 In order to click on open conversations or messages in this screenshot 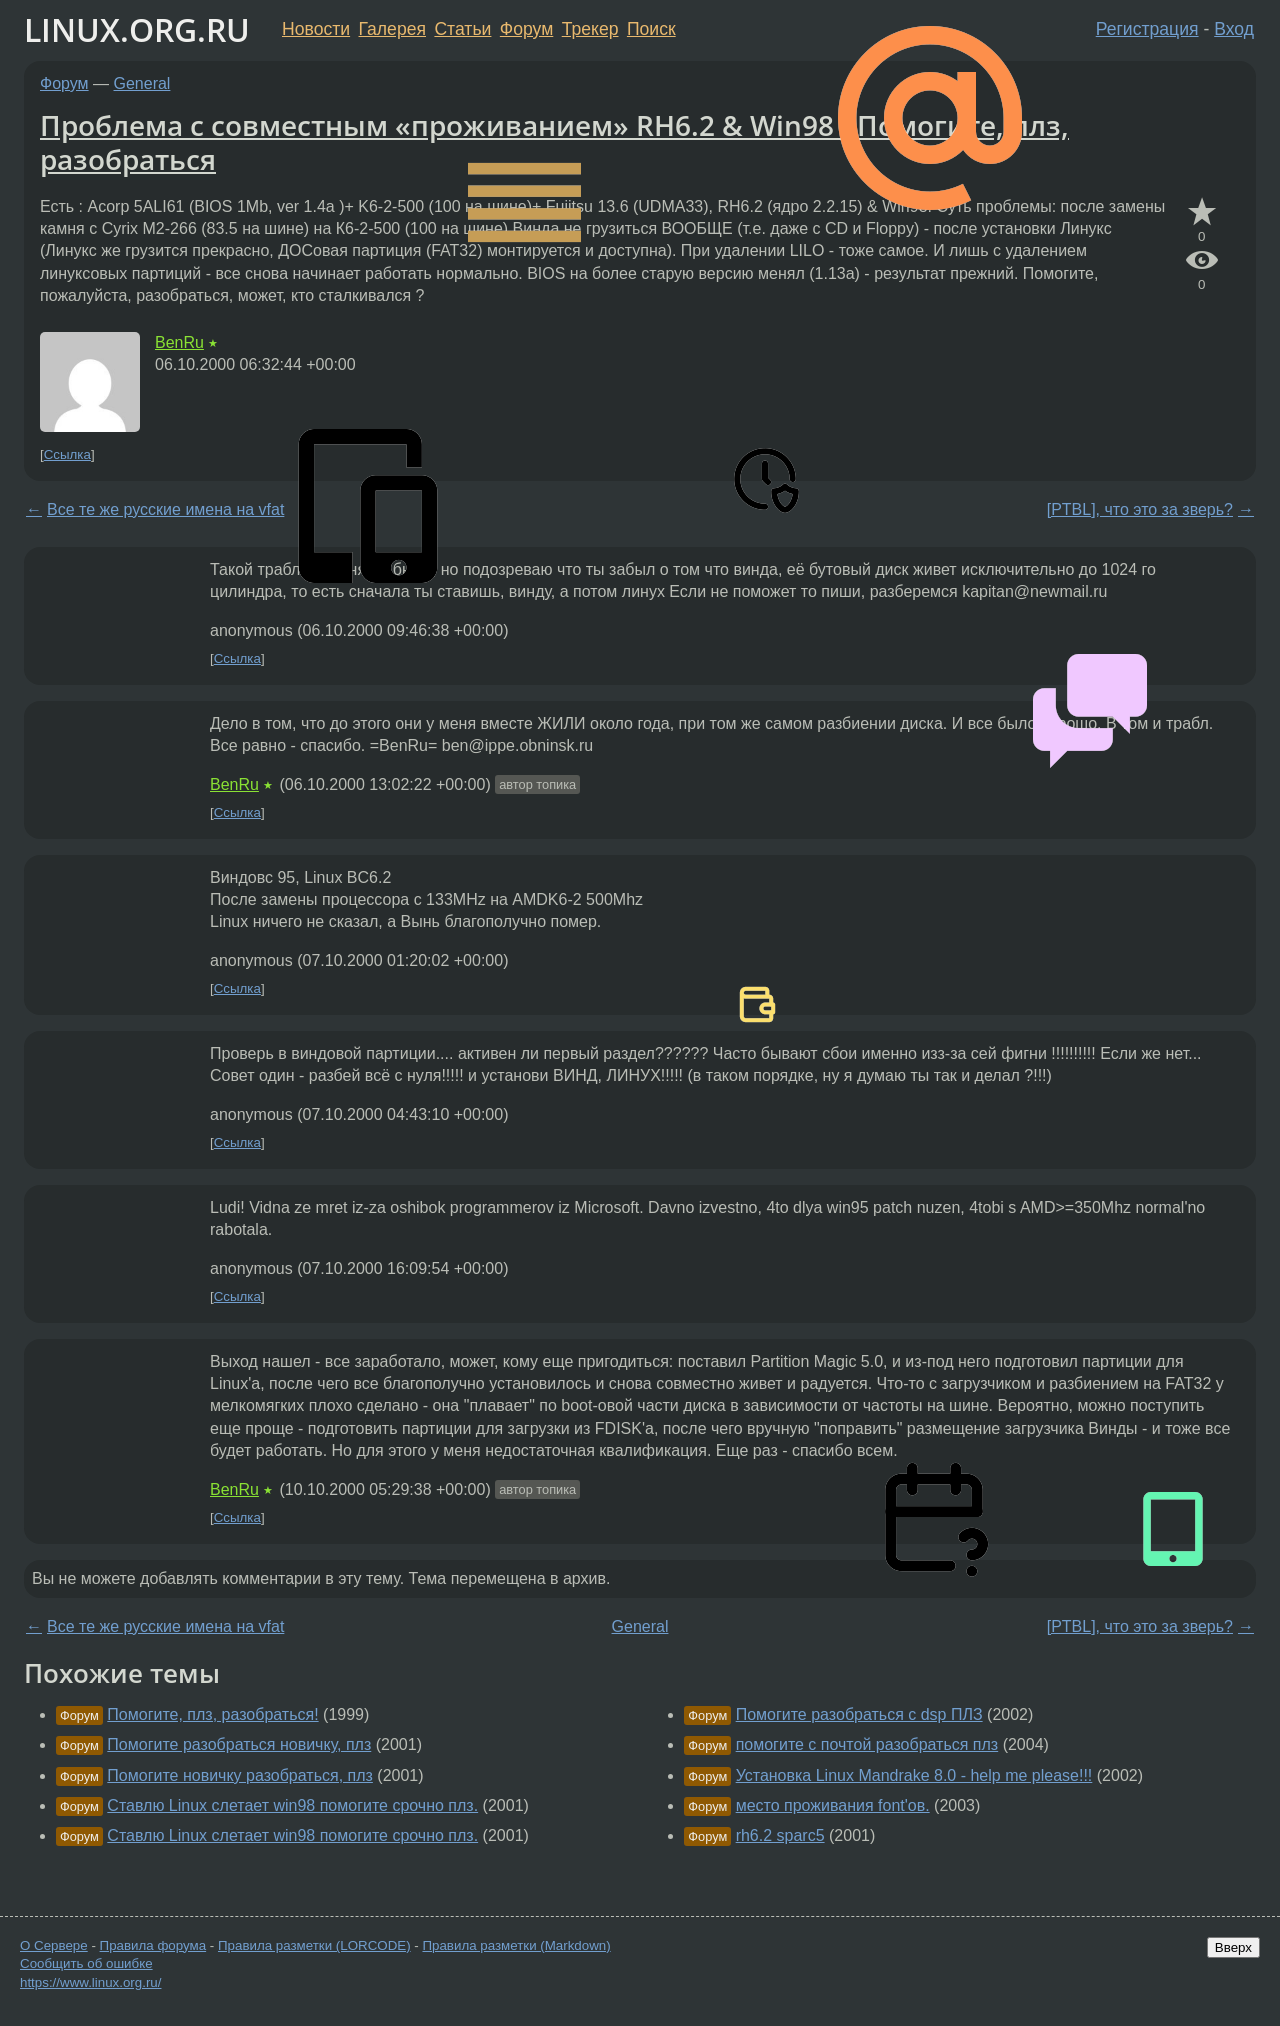, I will do `click(1090, 711)`.